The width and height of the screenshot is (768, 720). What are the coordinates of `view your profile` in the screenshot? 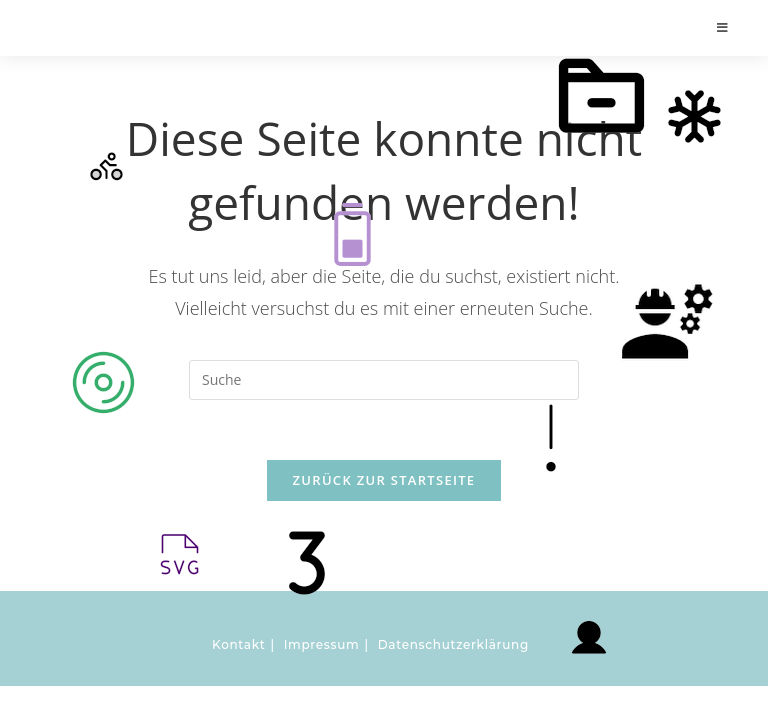 It's located at (589, 638).